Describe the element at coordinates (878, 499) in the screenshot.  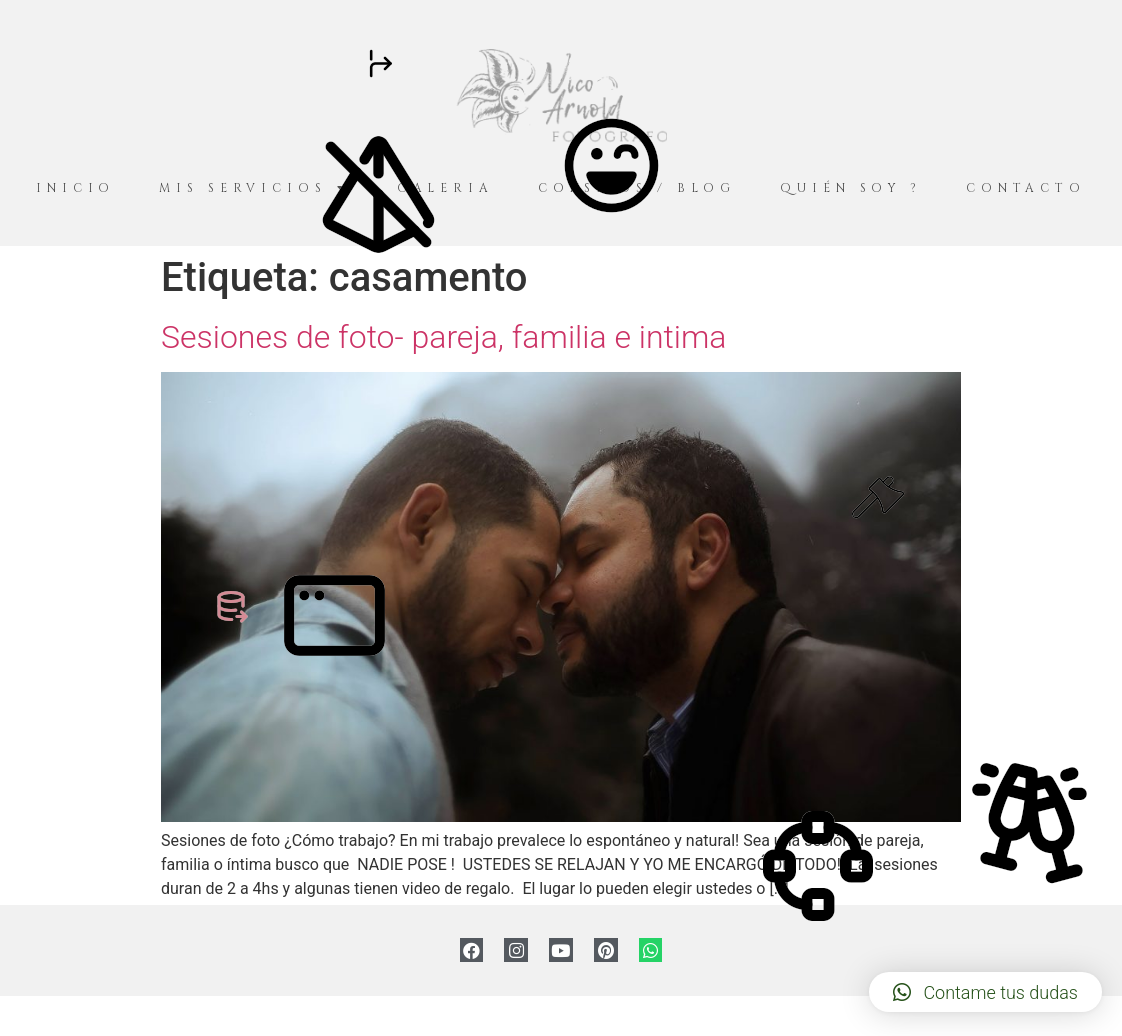
I see `access woodcutting or crafting tools` at that location.